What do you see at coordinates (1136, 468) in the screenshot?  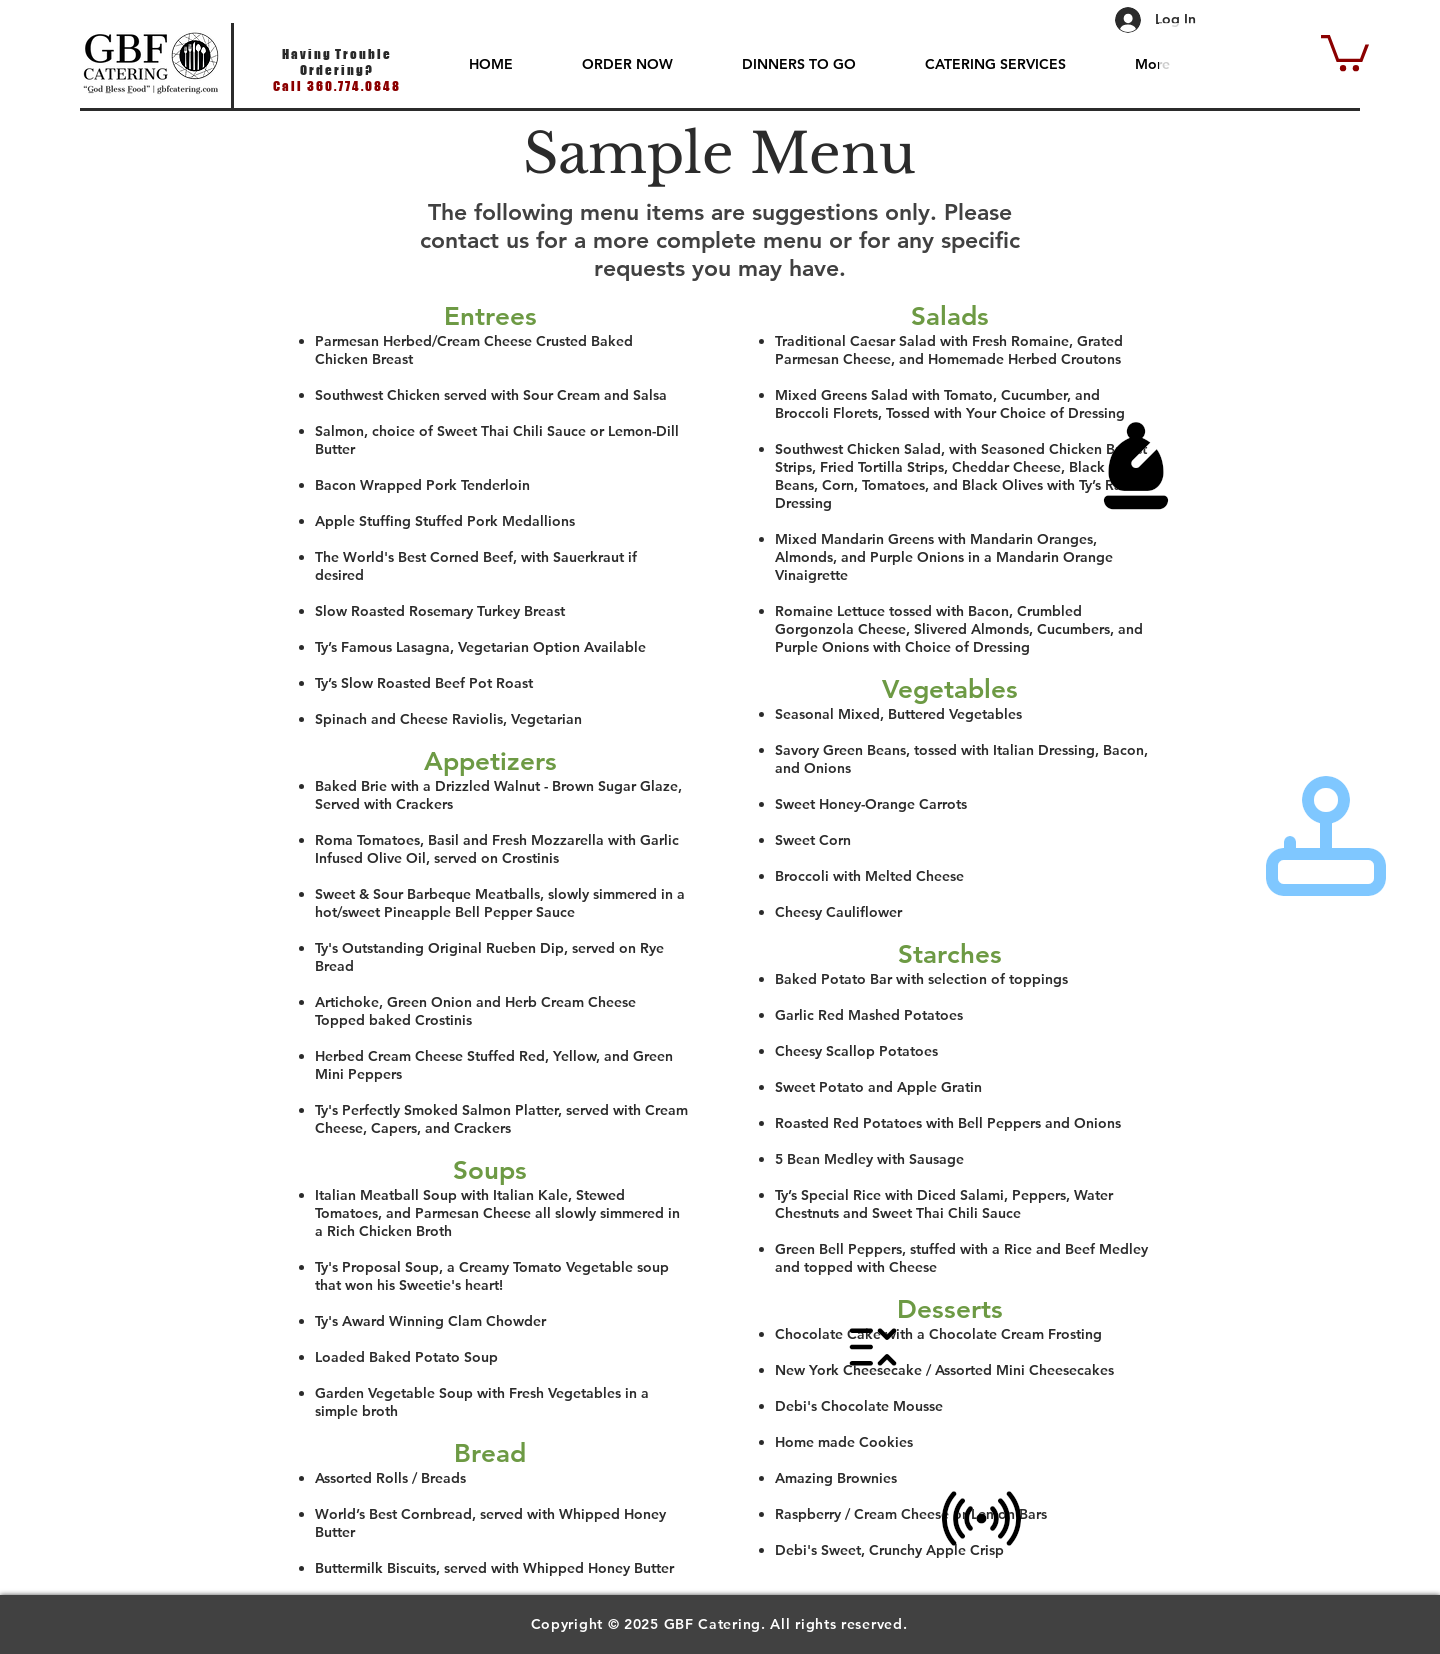 I see `play chess or access board games` at bounding box center [1136, 468].